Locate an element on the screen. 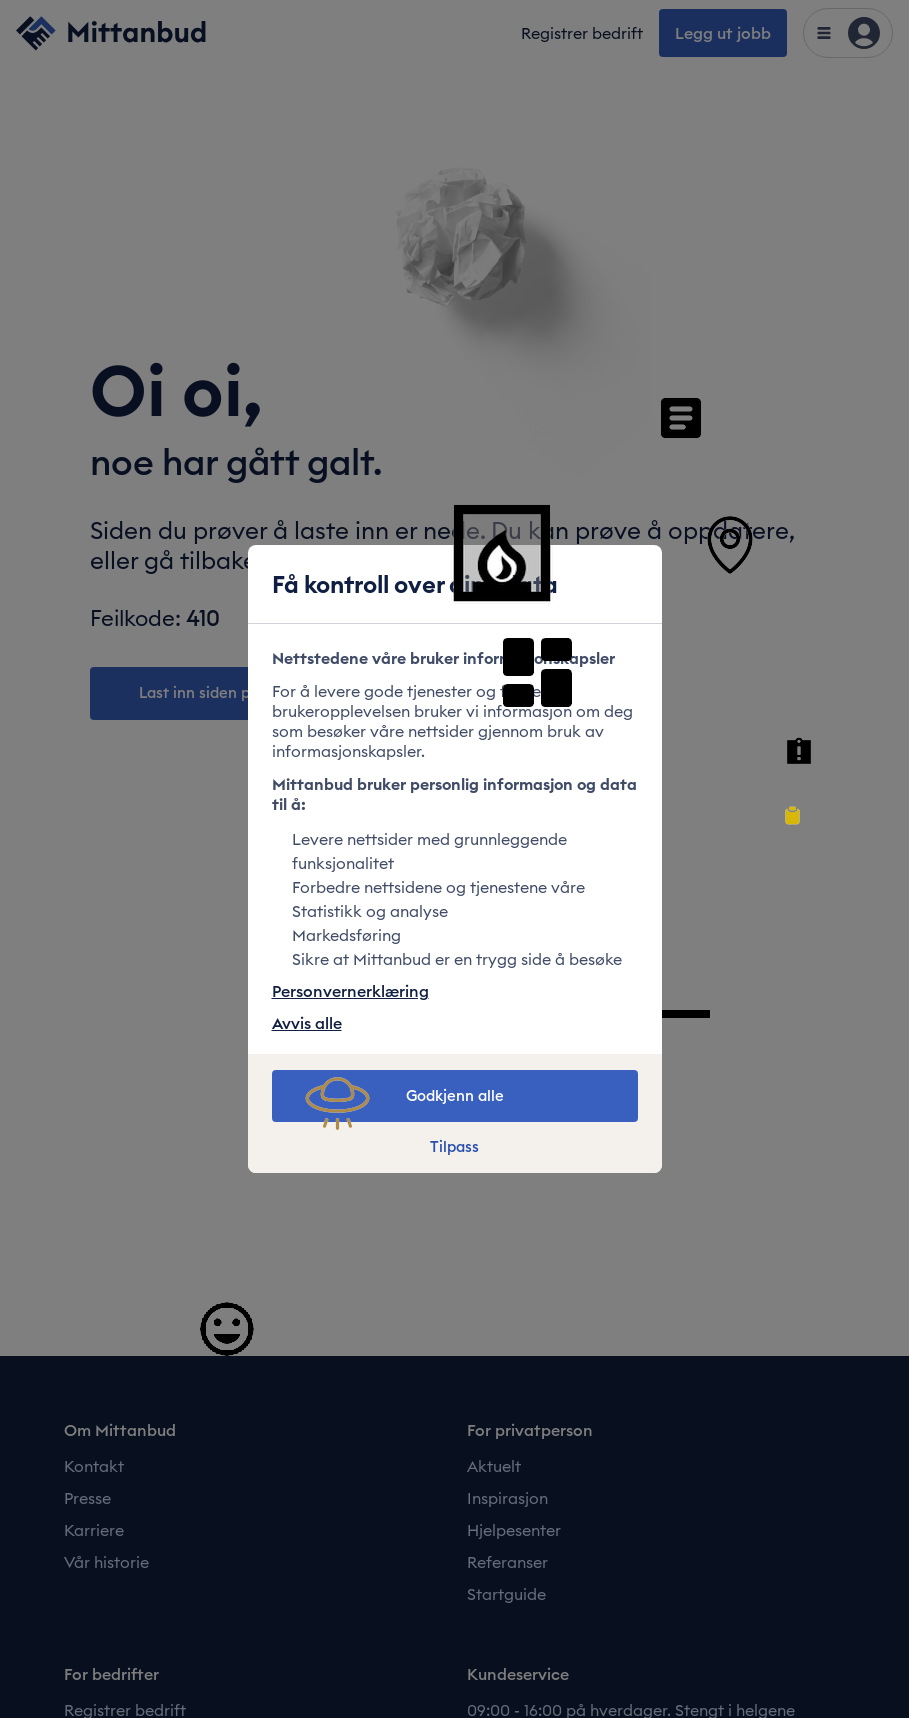  indicates an overdue or late assignment is located at coordinates (799, 752).